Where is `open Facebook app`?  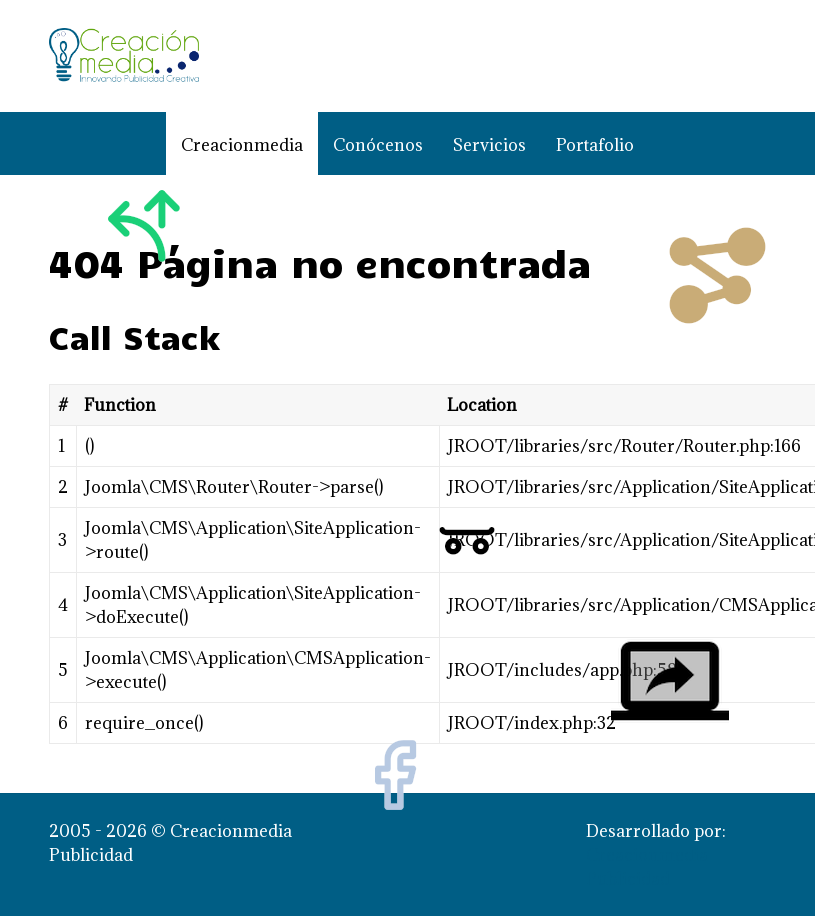
open Facebook app is located at coordinates (394, 775).